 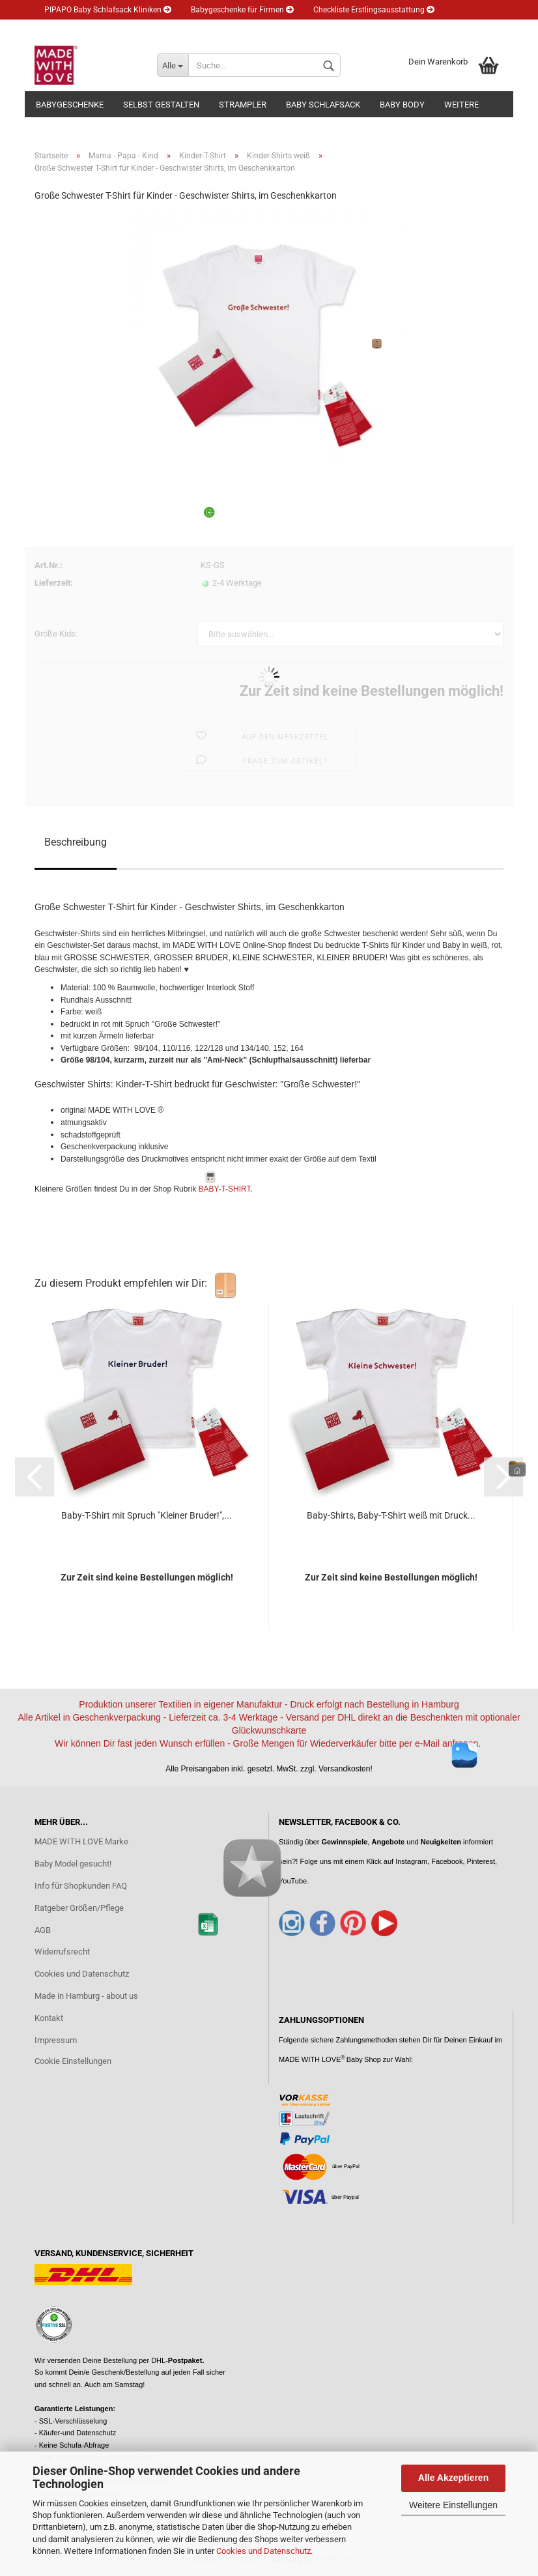 I want to click on open the iTunes Store app, so click(x=252, y=1868).